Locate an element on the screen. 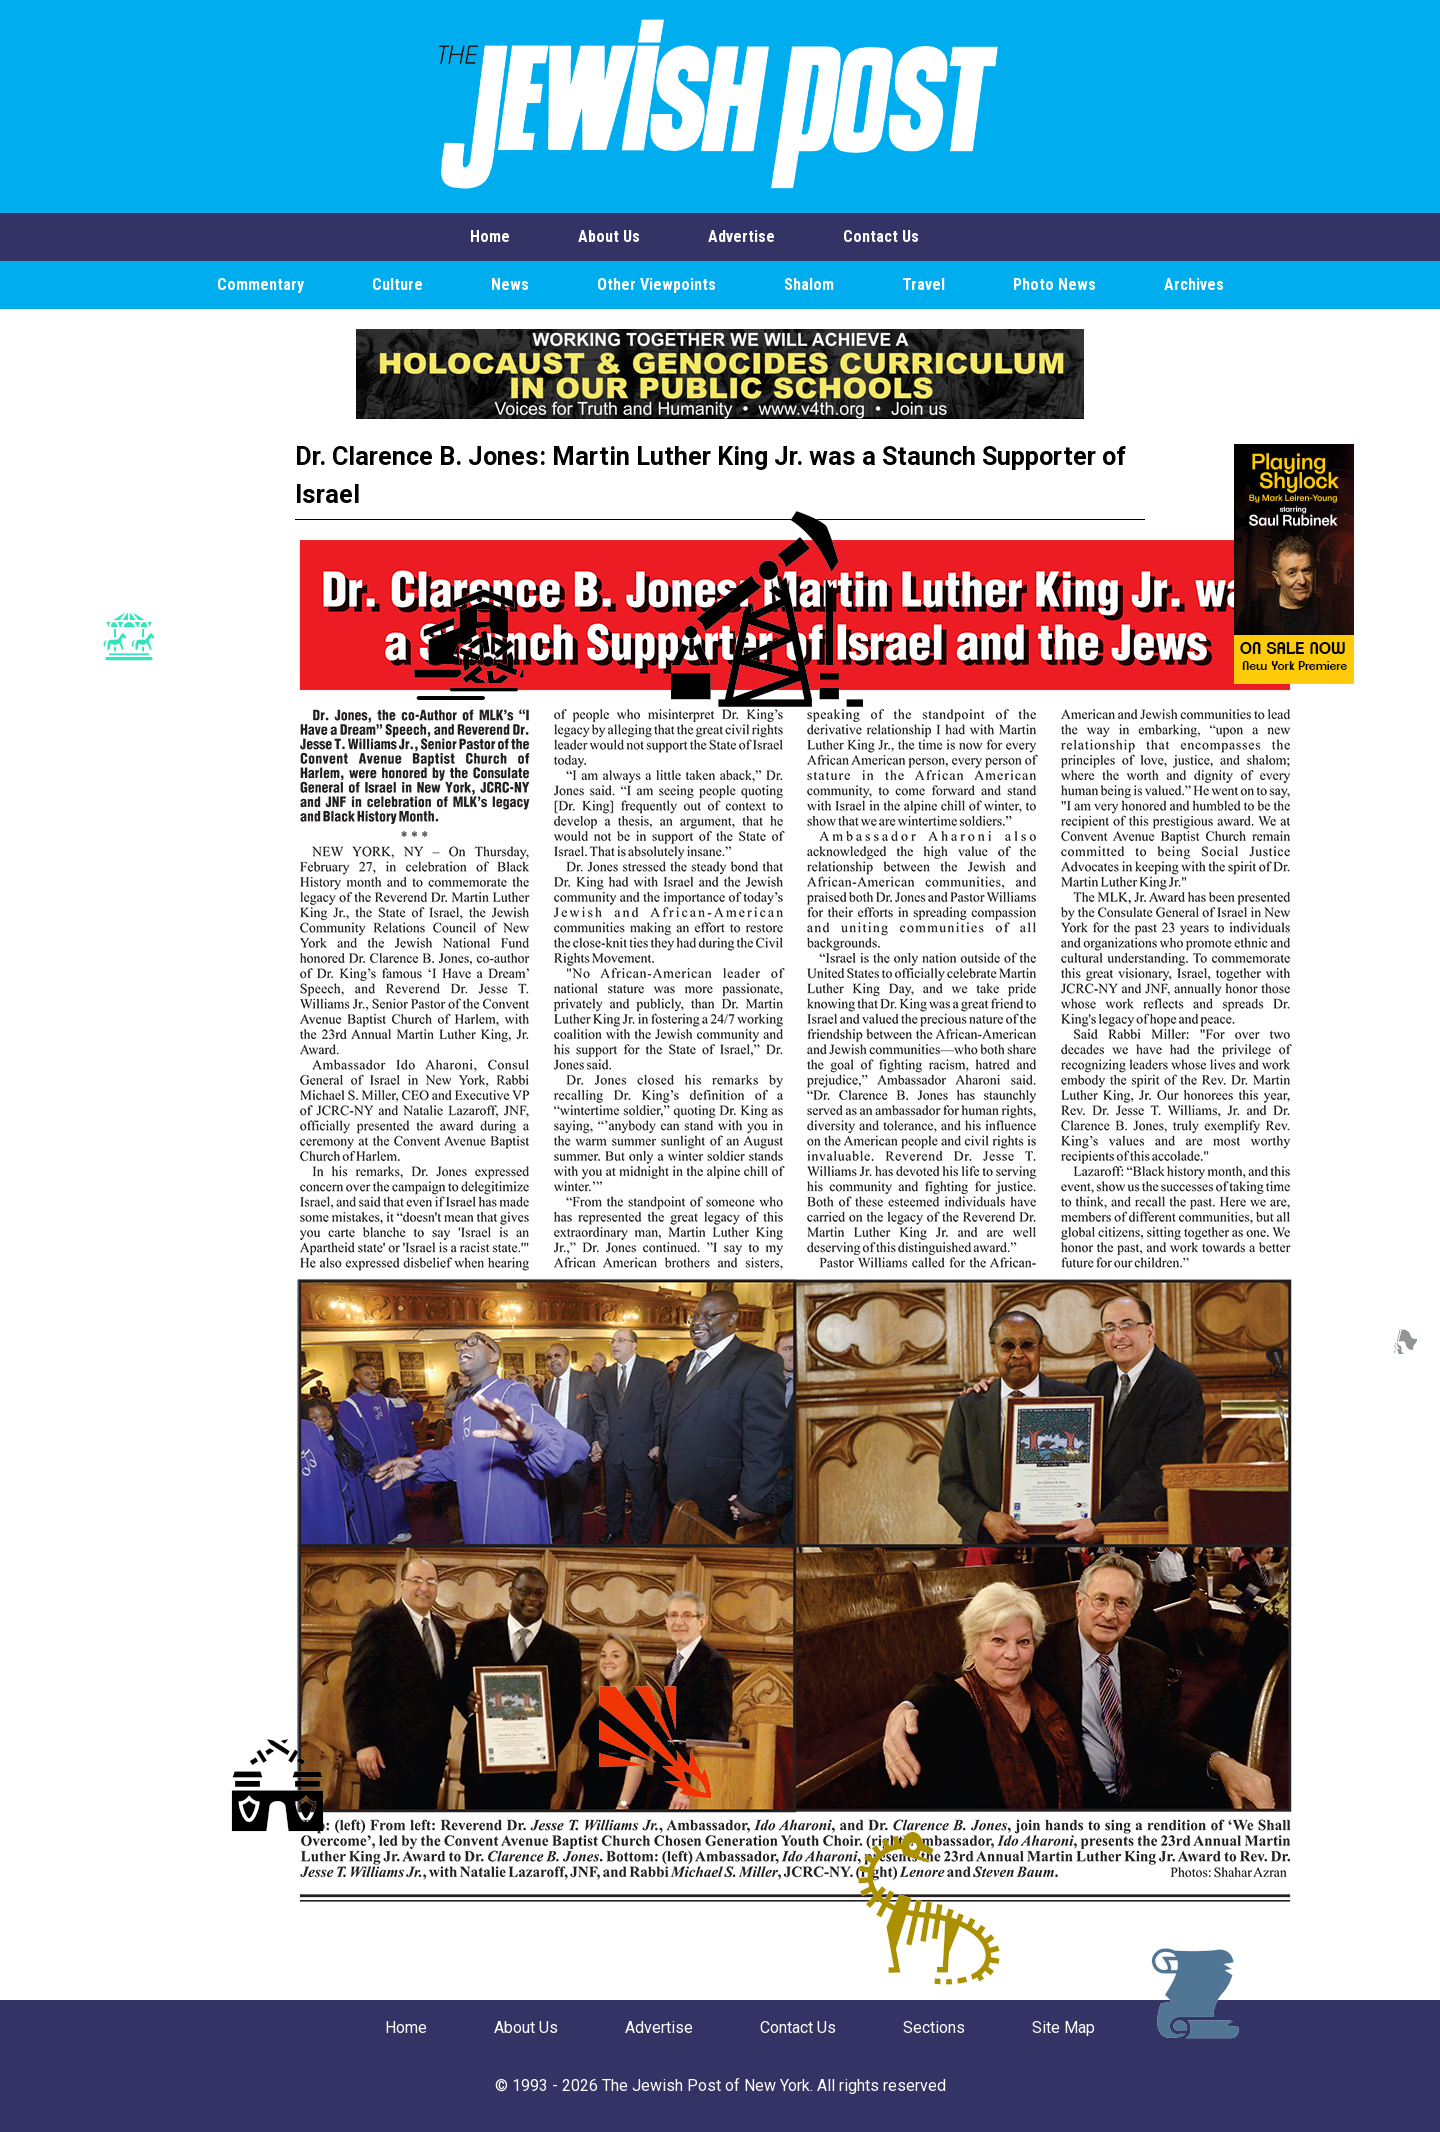  view dinosaur exhibit or paleontology section is located at coordinates (927, 1909).